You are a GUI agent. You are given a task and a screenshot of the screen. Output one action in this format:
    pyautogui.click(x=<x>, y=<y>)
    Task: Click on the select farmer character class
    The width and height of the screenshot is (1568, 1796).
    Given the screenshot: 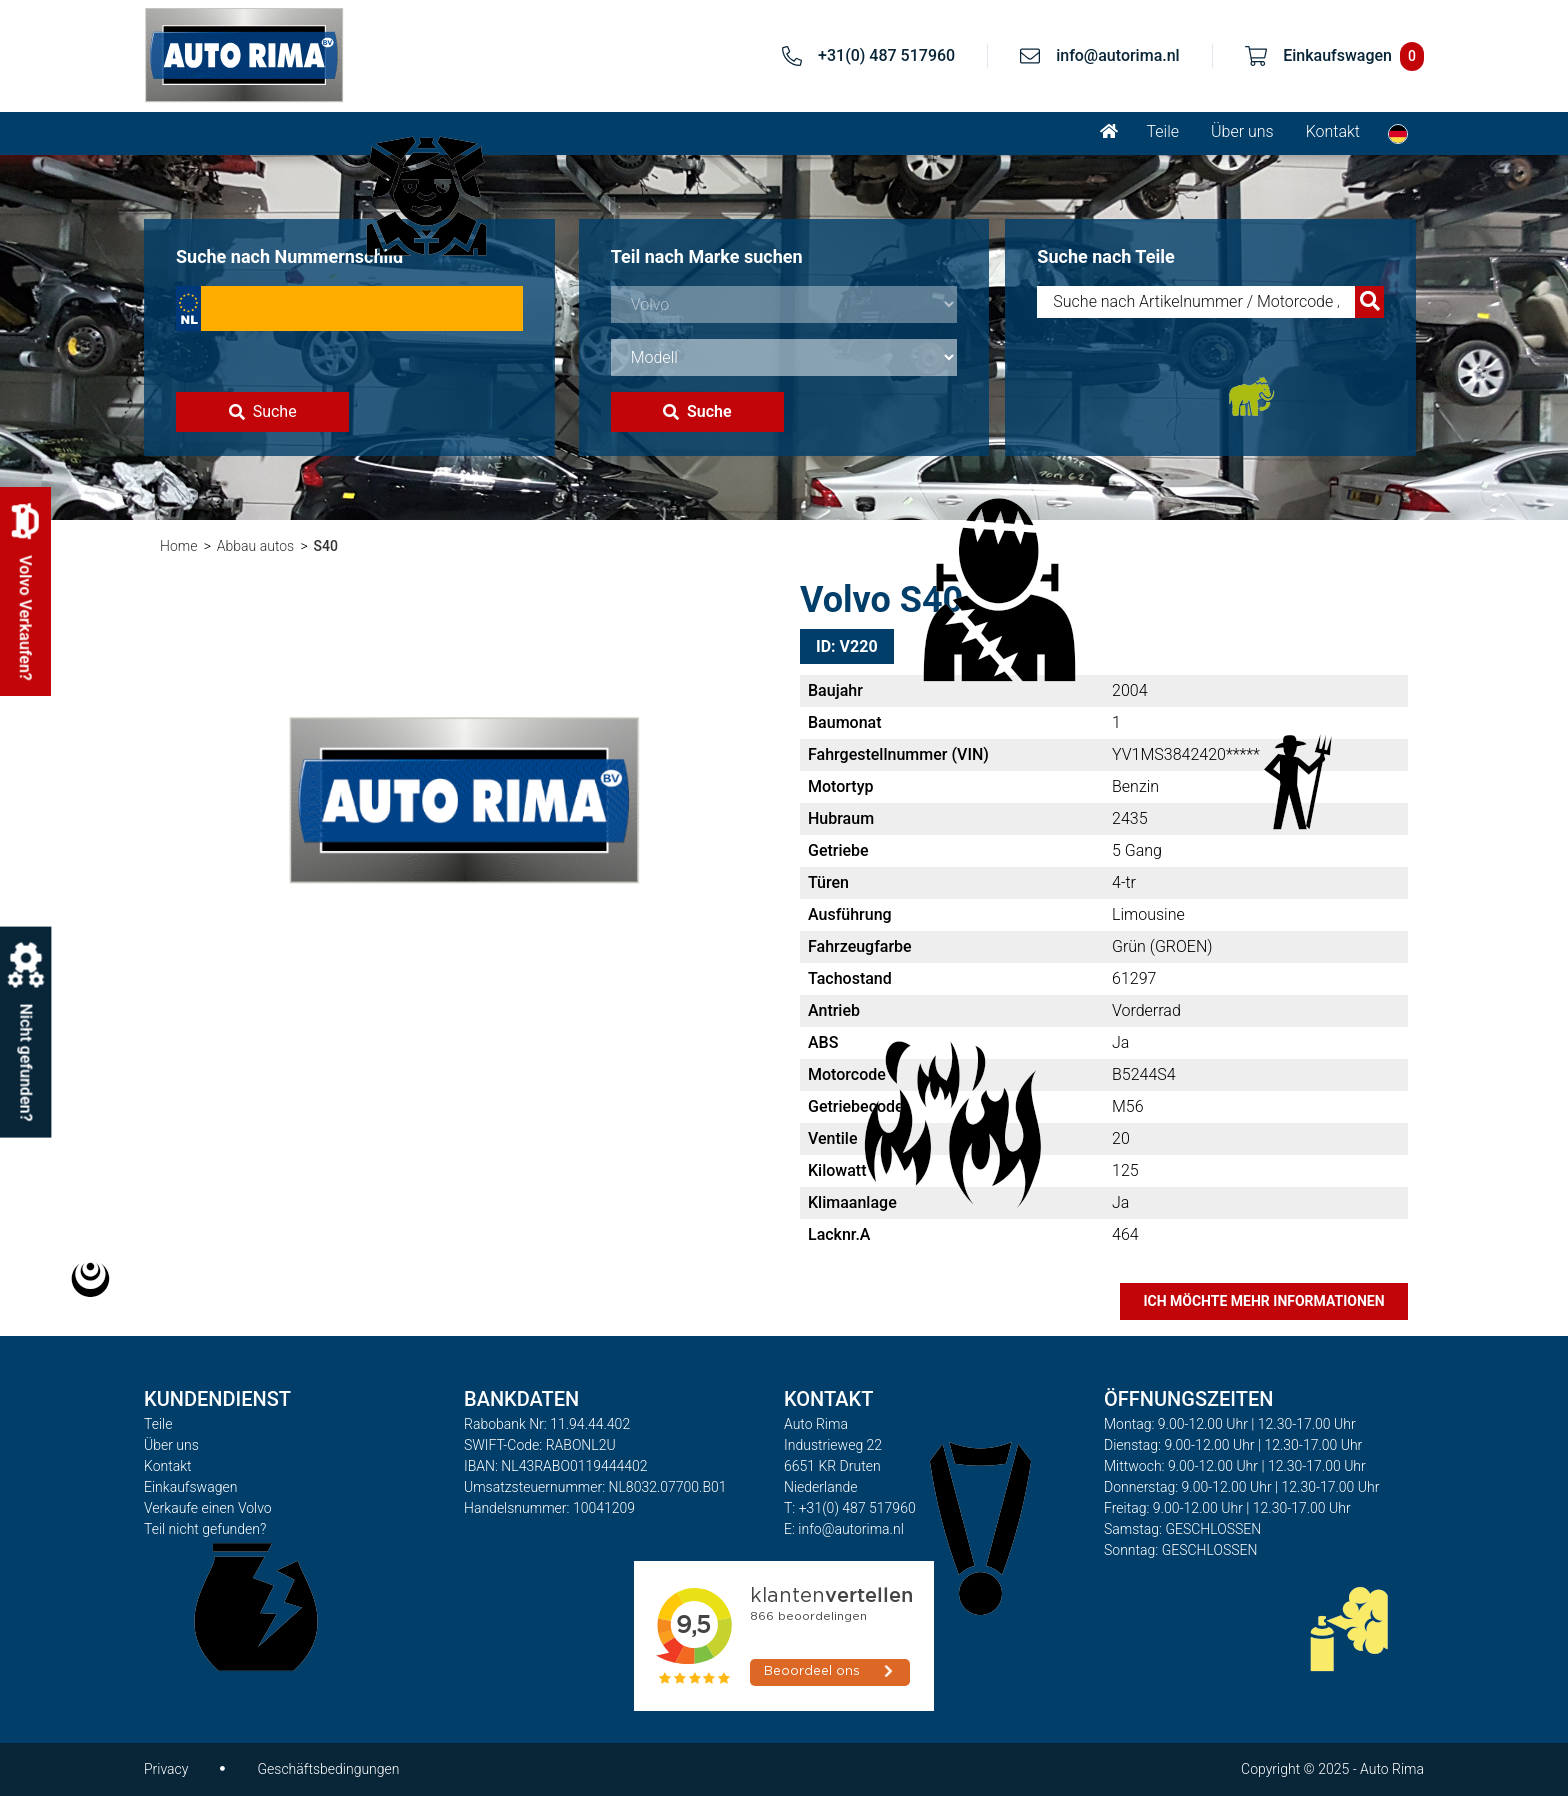 What is the action you would take?
    pyautogui.click(x=1295, y=782)
    